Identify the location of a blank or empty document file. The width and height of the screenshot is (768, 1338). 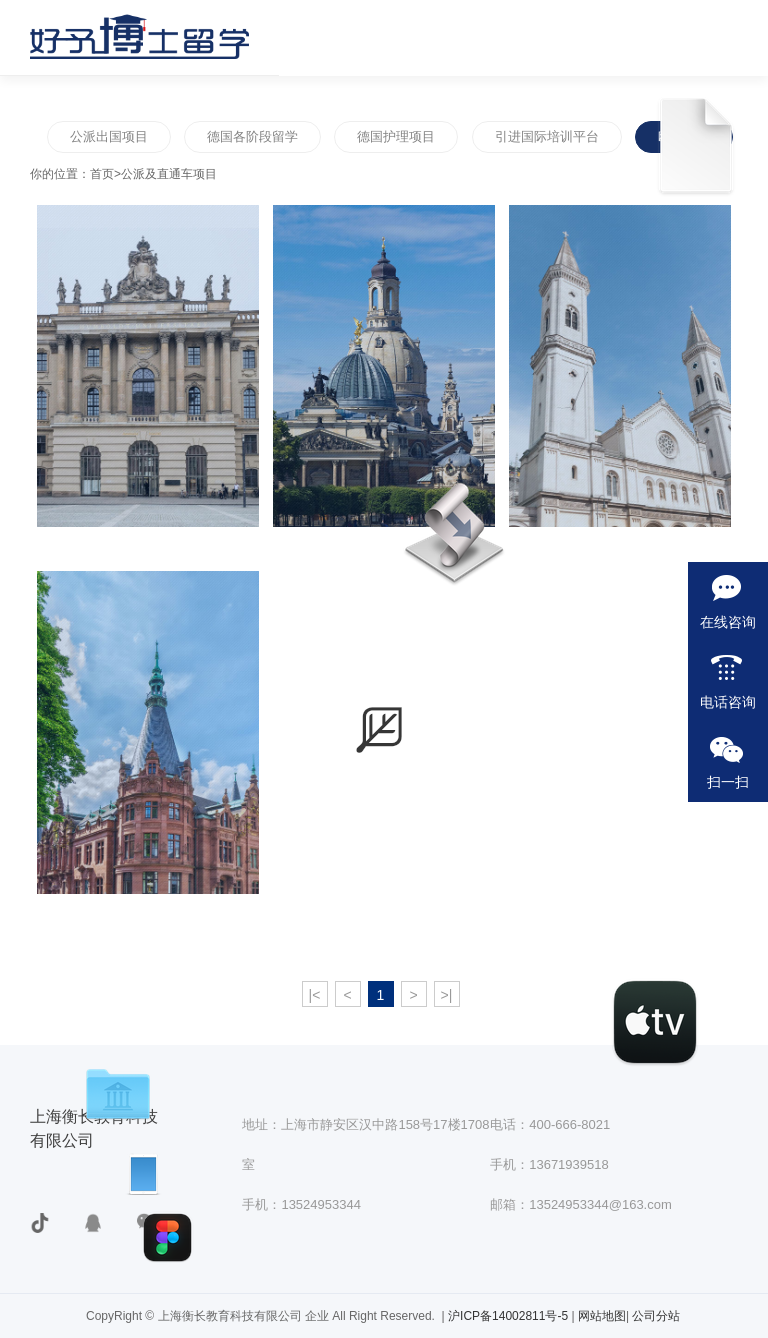
(696, 147).